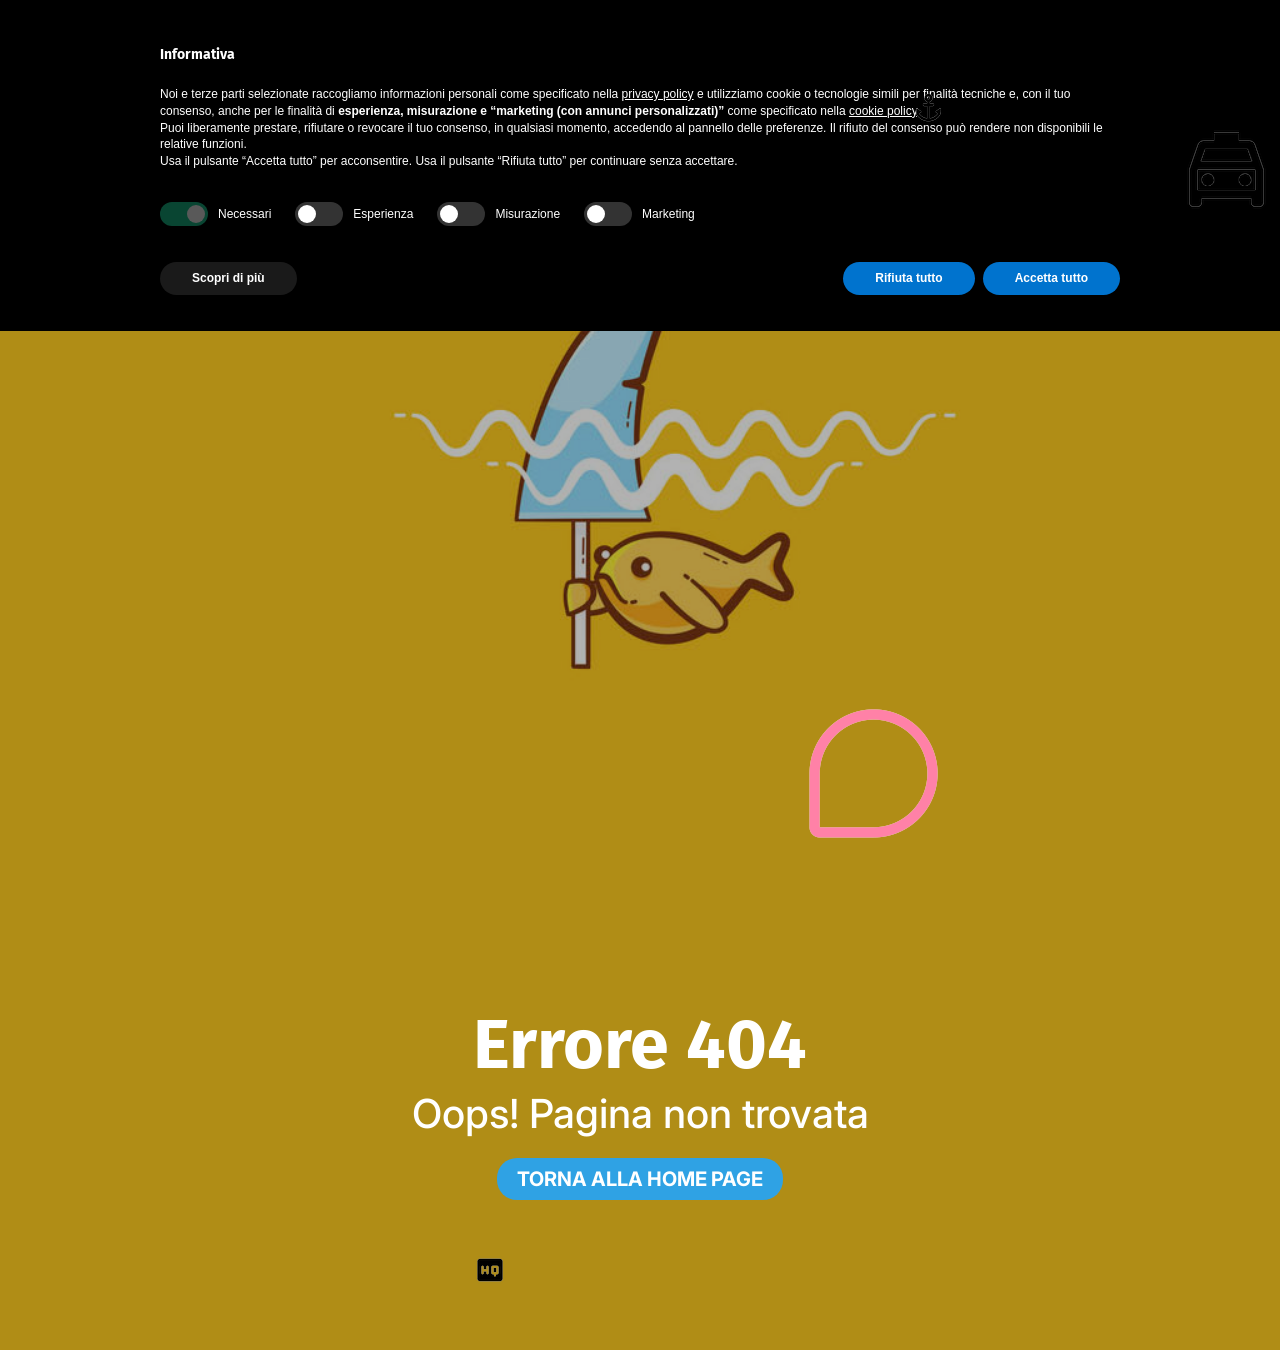  Describe the element at coordinates (1226, 169) in the screenshot. I see `request a taxi or rideshare` at that location.